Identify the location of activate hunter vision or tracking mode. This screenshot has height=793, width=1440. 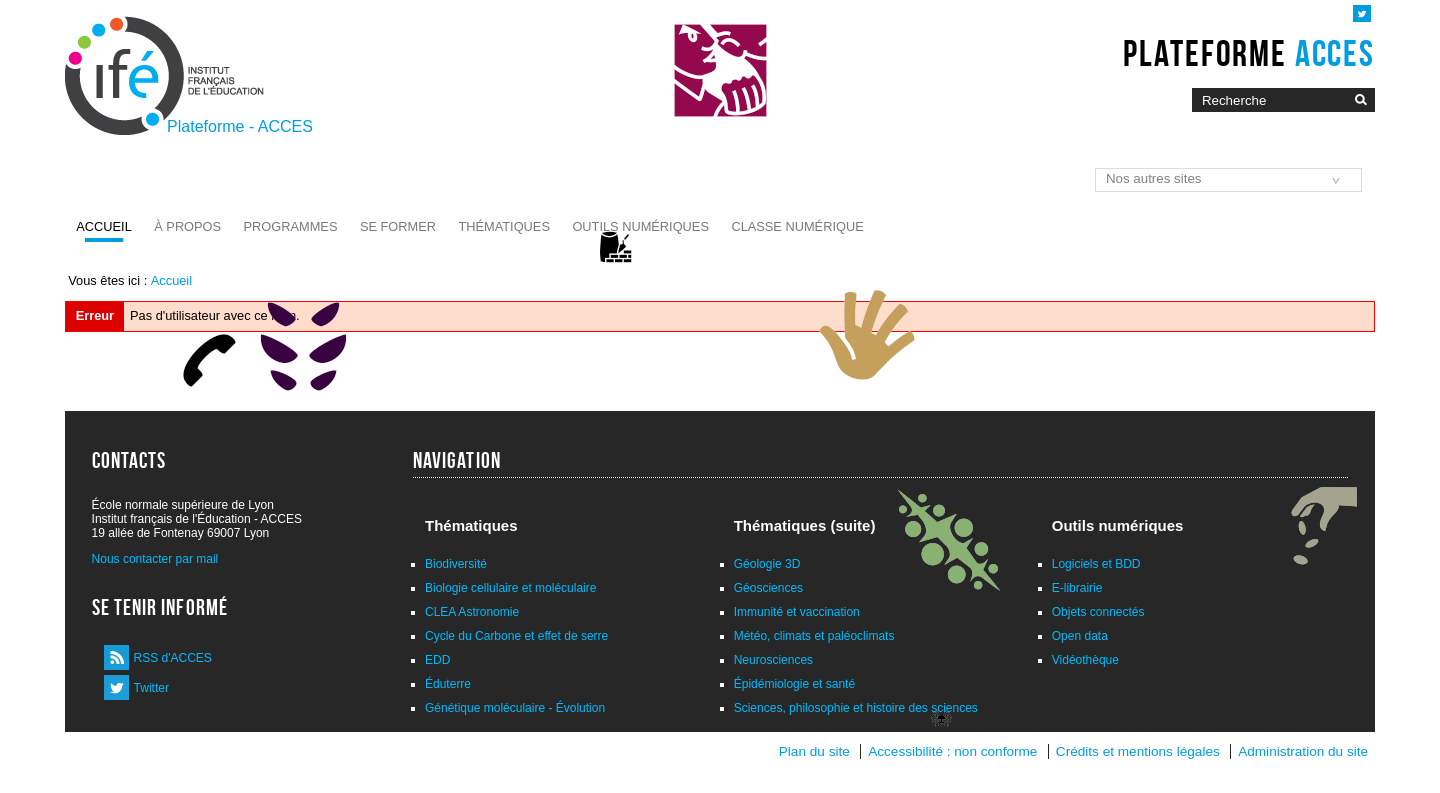
(303, 346).